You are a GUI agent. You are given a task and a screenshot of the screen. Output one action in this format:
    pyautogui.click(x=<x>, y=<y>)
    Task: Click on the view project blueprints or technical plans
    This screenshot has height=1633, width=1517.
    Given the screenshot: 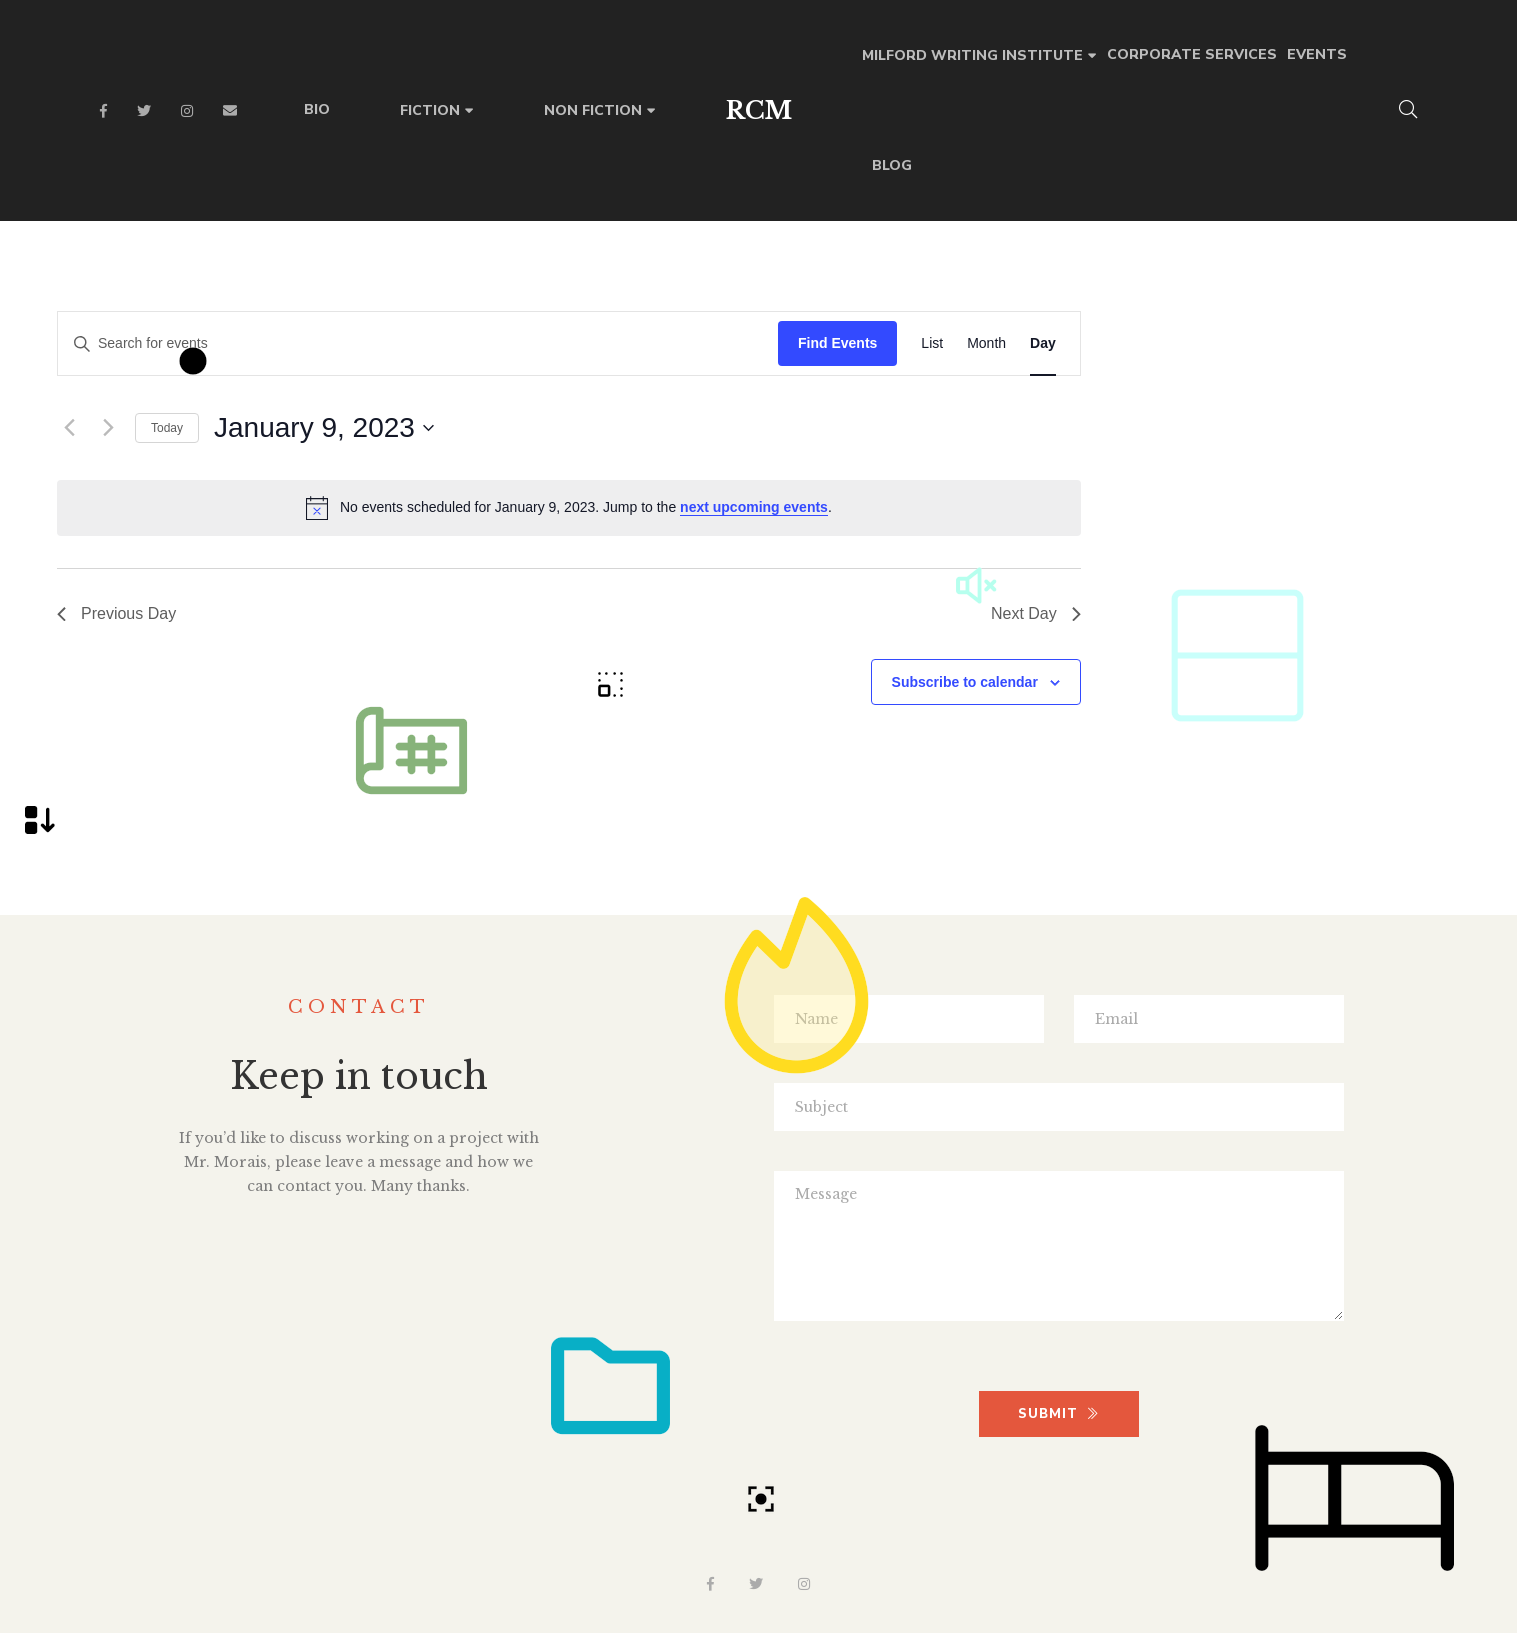 What is the action you would take?
    pyautogui.click(x=411, y=754)
    